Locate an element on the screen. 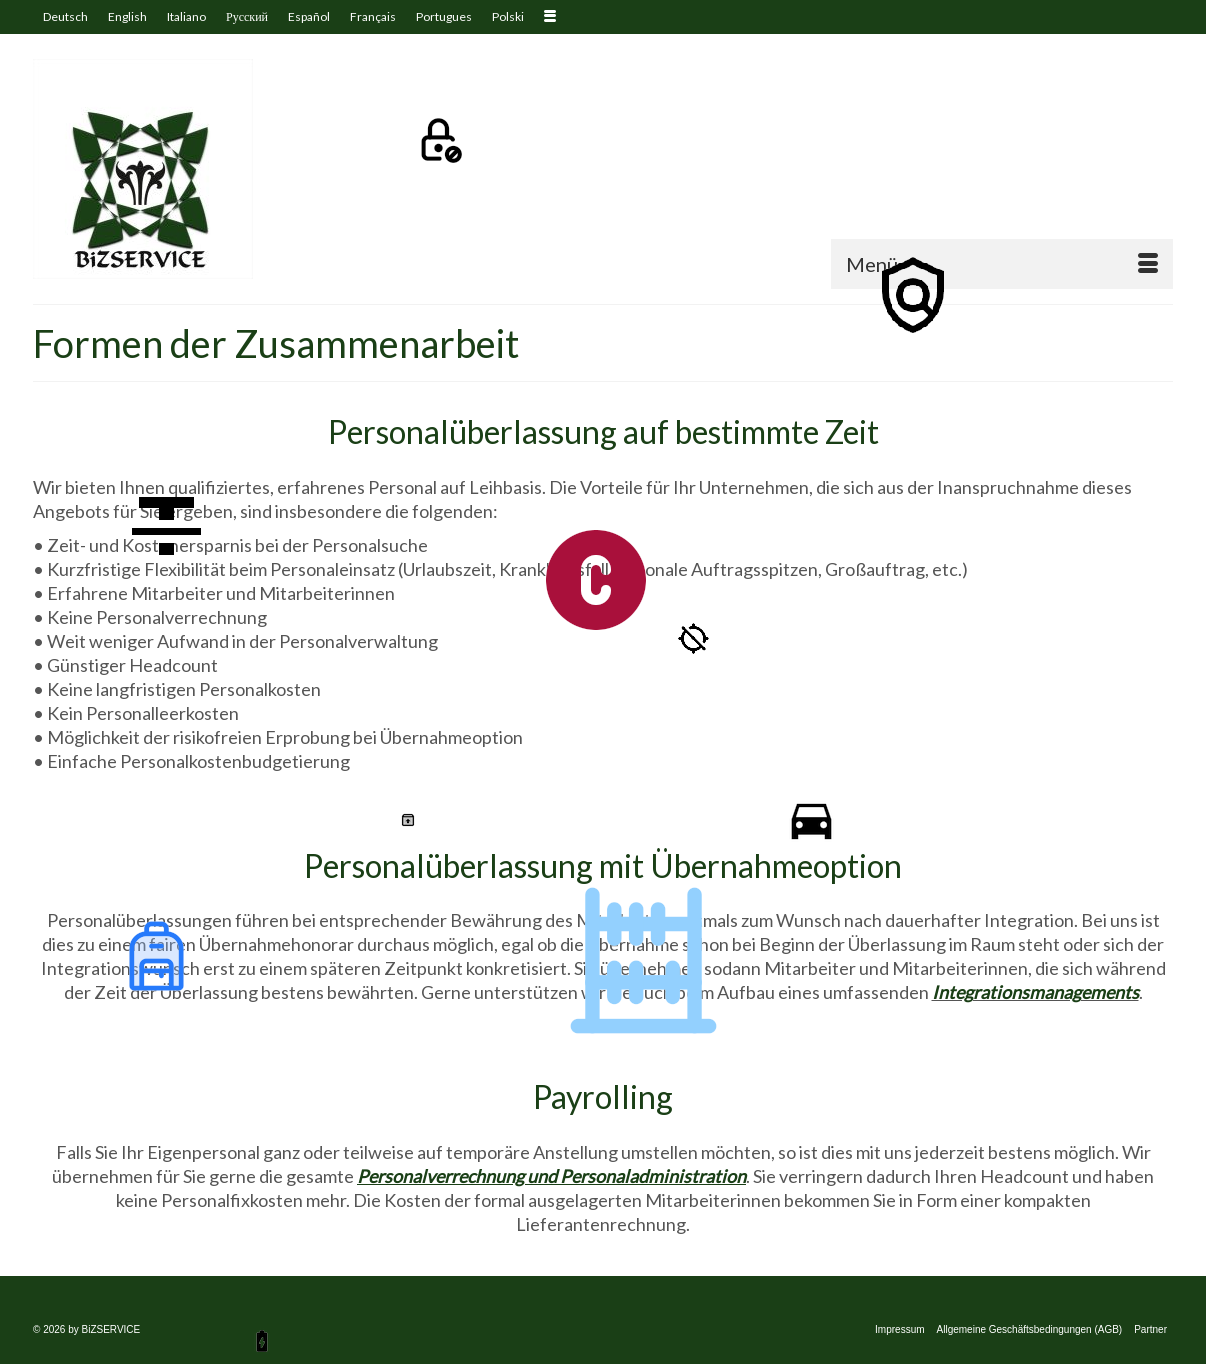  view privacy policy or terms is located at coordinates (913, 295).